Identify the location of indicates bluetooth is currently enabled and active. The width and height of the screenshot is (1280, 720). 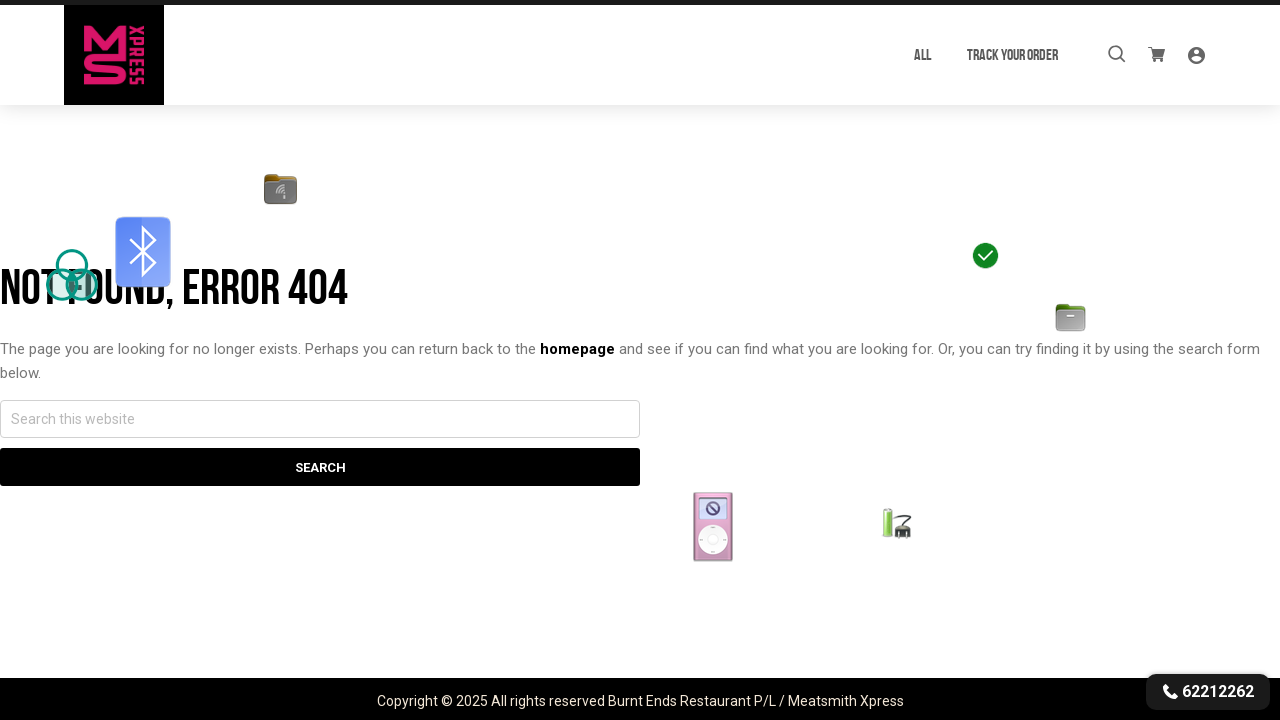
(143, 252).